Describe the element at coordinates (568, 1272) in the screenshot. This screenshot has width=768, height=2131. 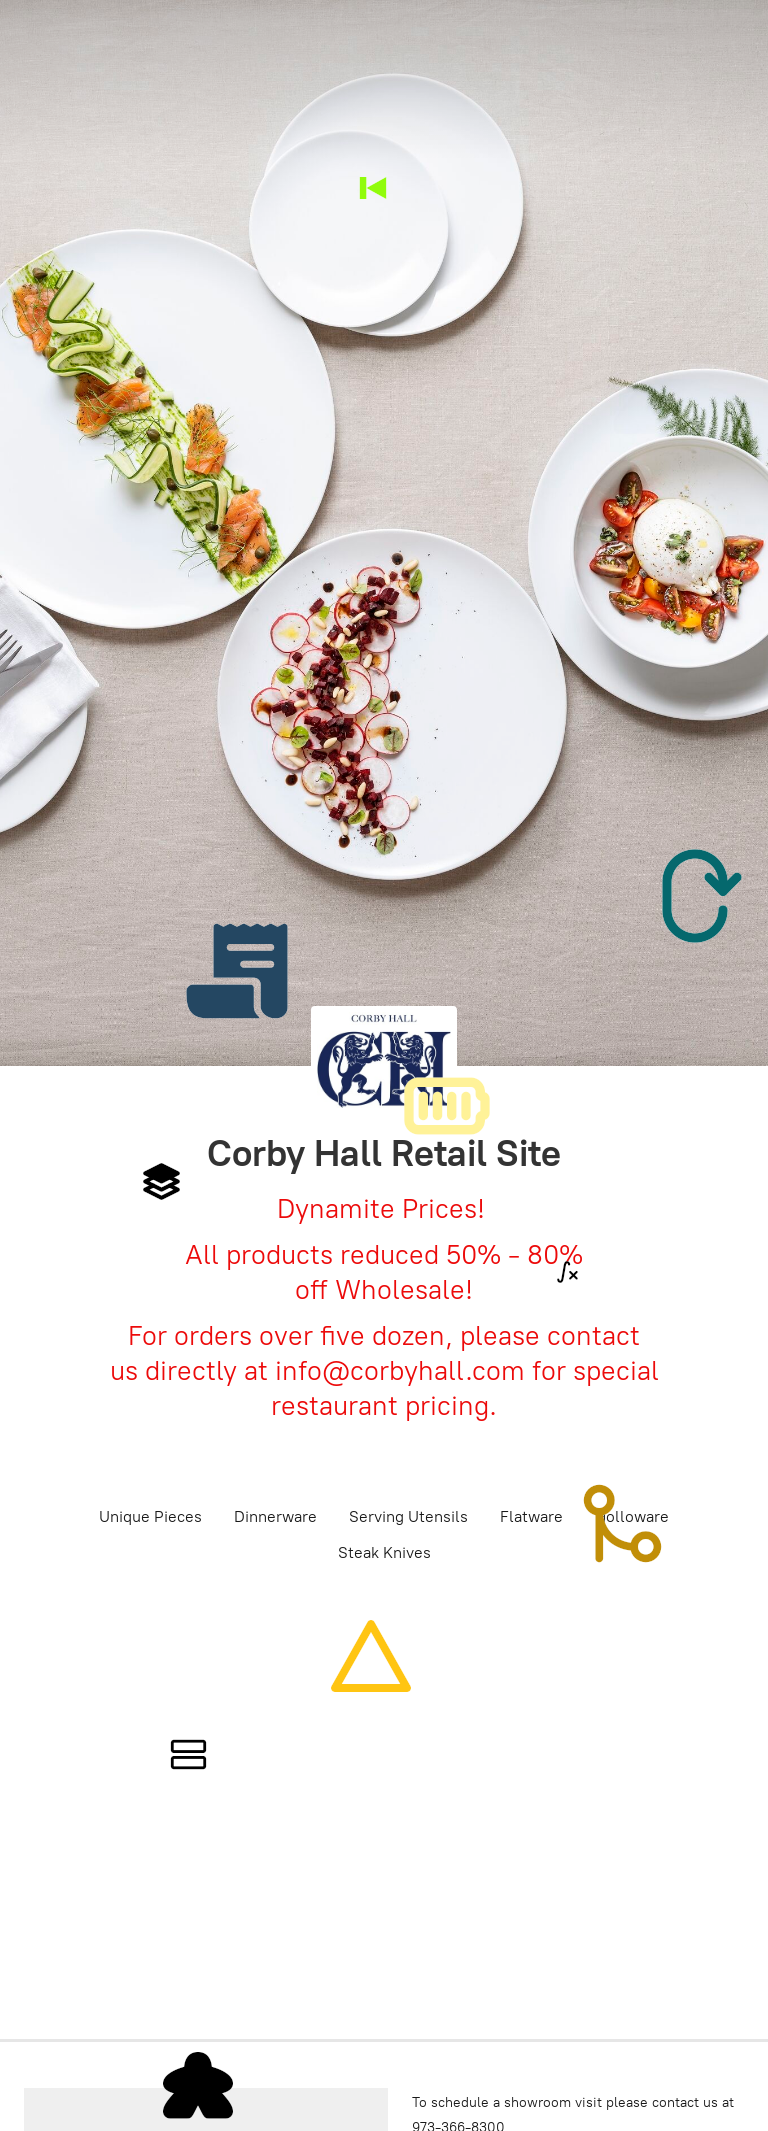
I see `remove or clear an integral calculation` at that location.